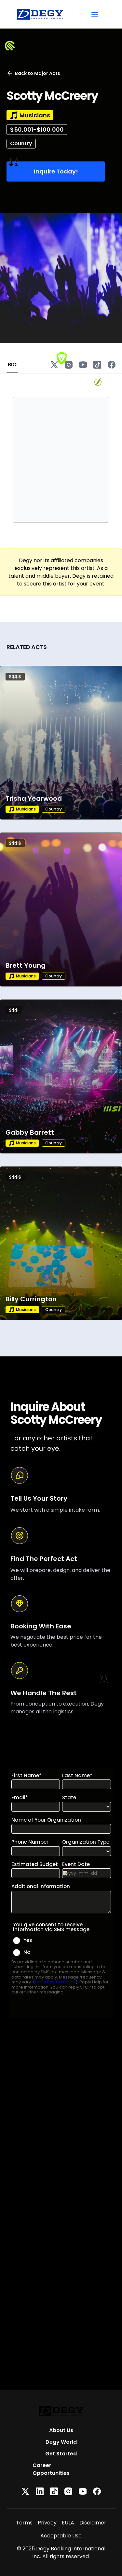 The image size is (122, 2576). I want to click on open GitLab, so click(104, 1679).